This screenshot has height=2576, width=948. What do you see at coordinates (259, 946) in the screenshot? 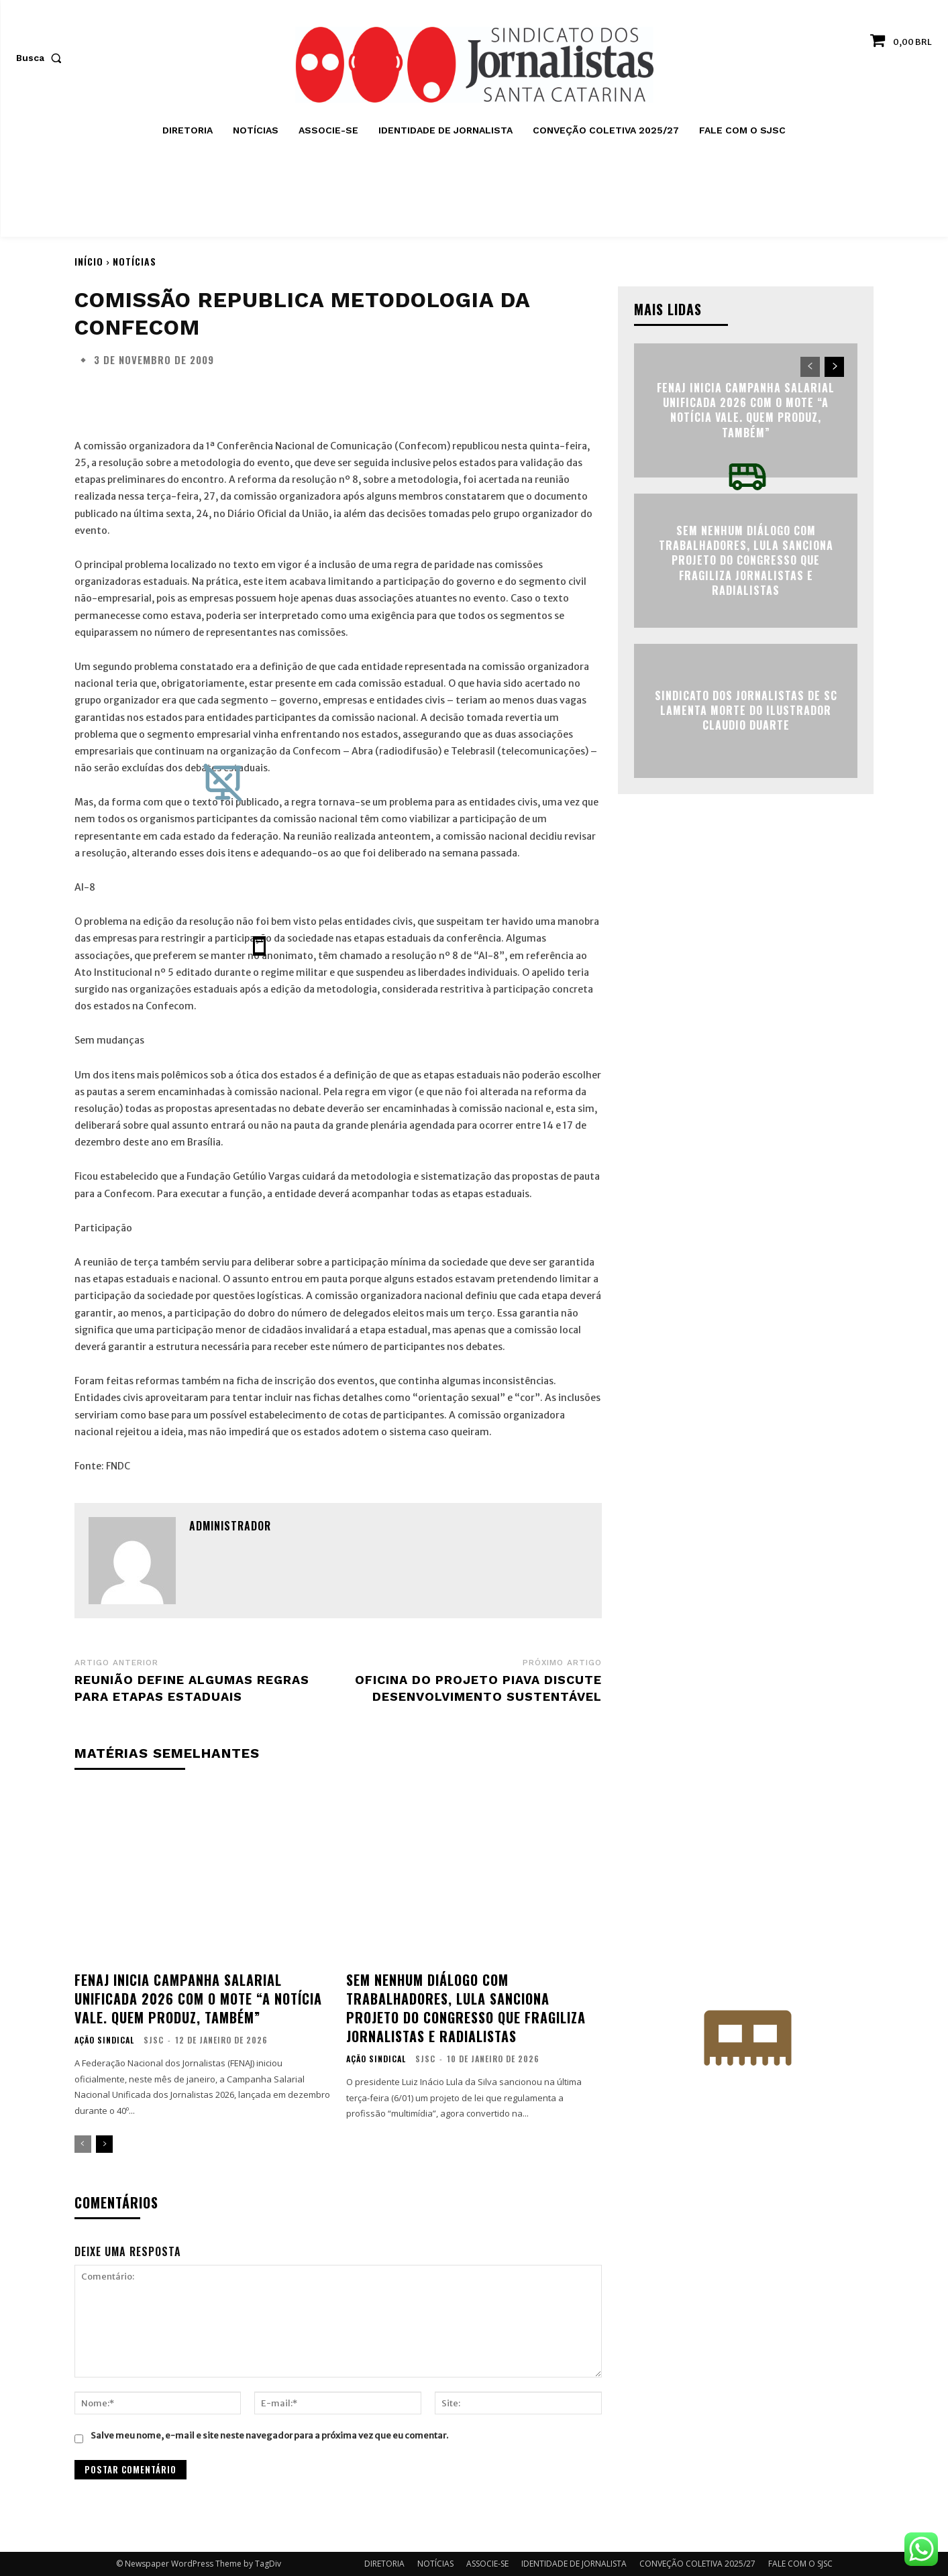
I see `manage mobile advertisement settings` at bounding box center [259, 946].